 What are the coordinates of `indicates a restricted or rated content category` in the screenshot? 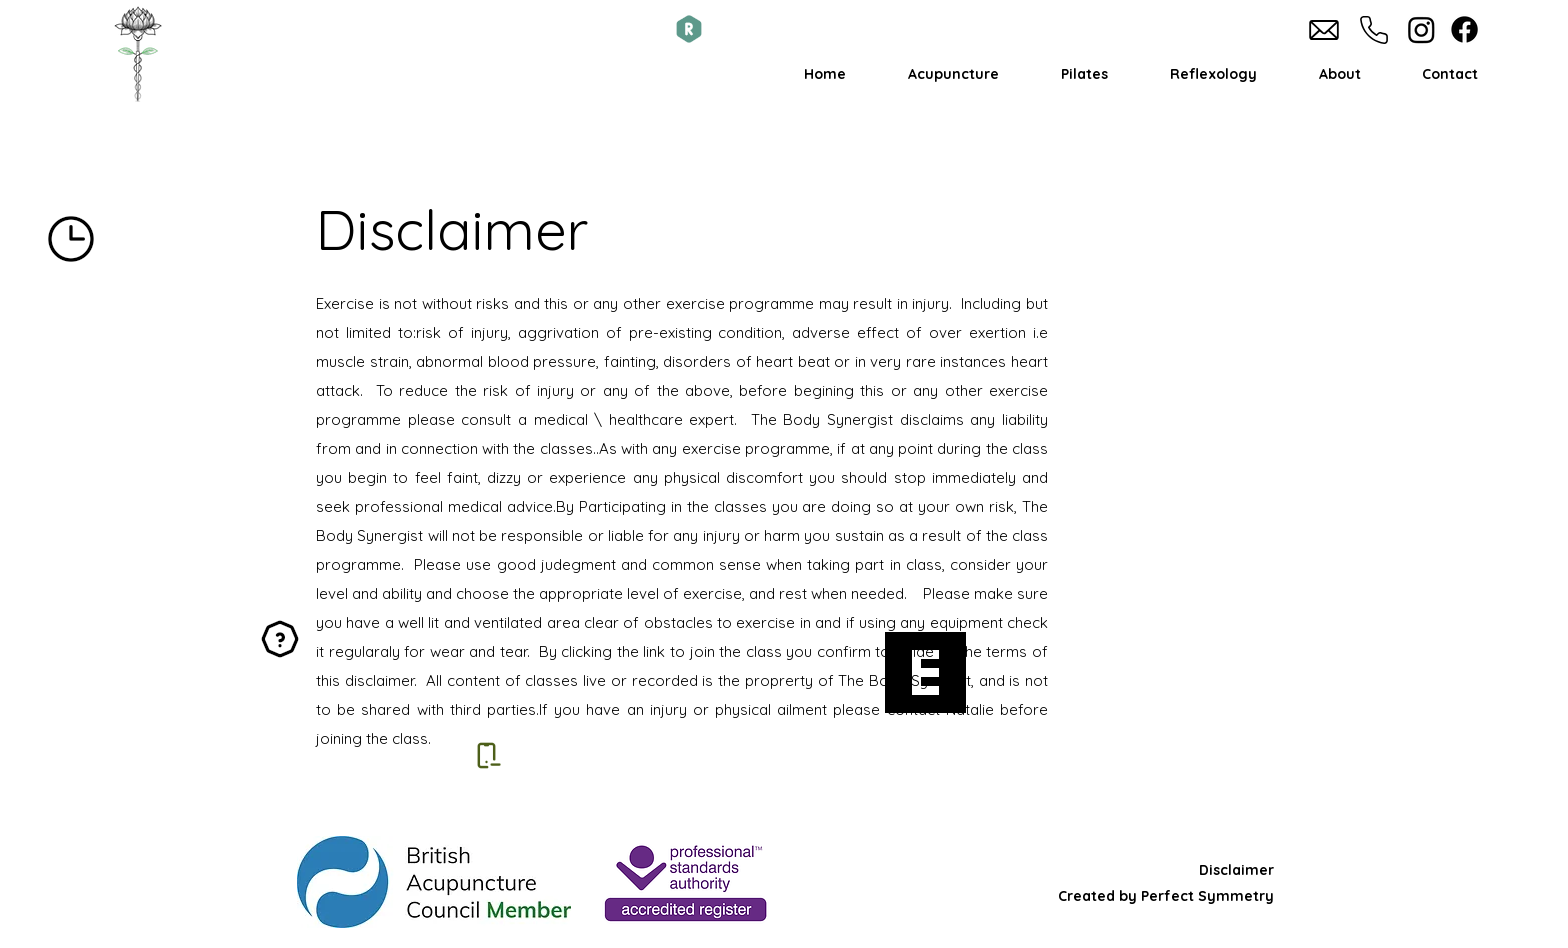 It's located at (689, 29).